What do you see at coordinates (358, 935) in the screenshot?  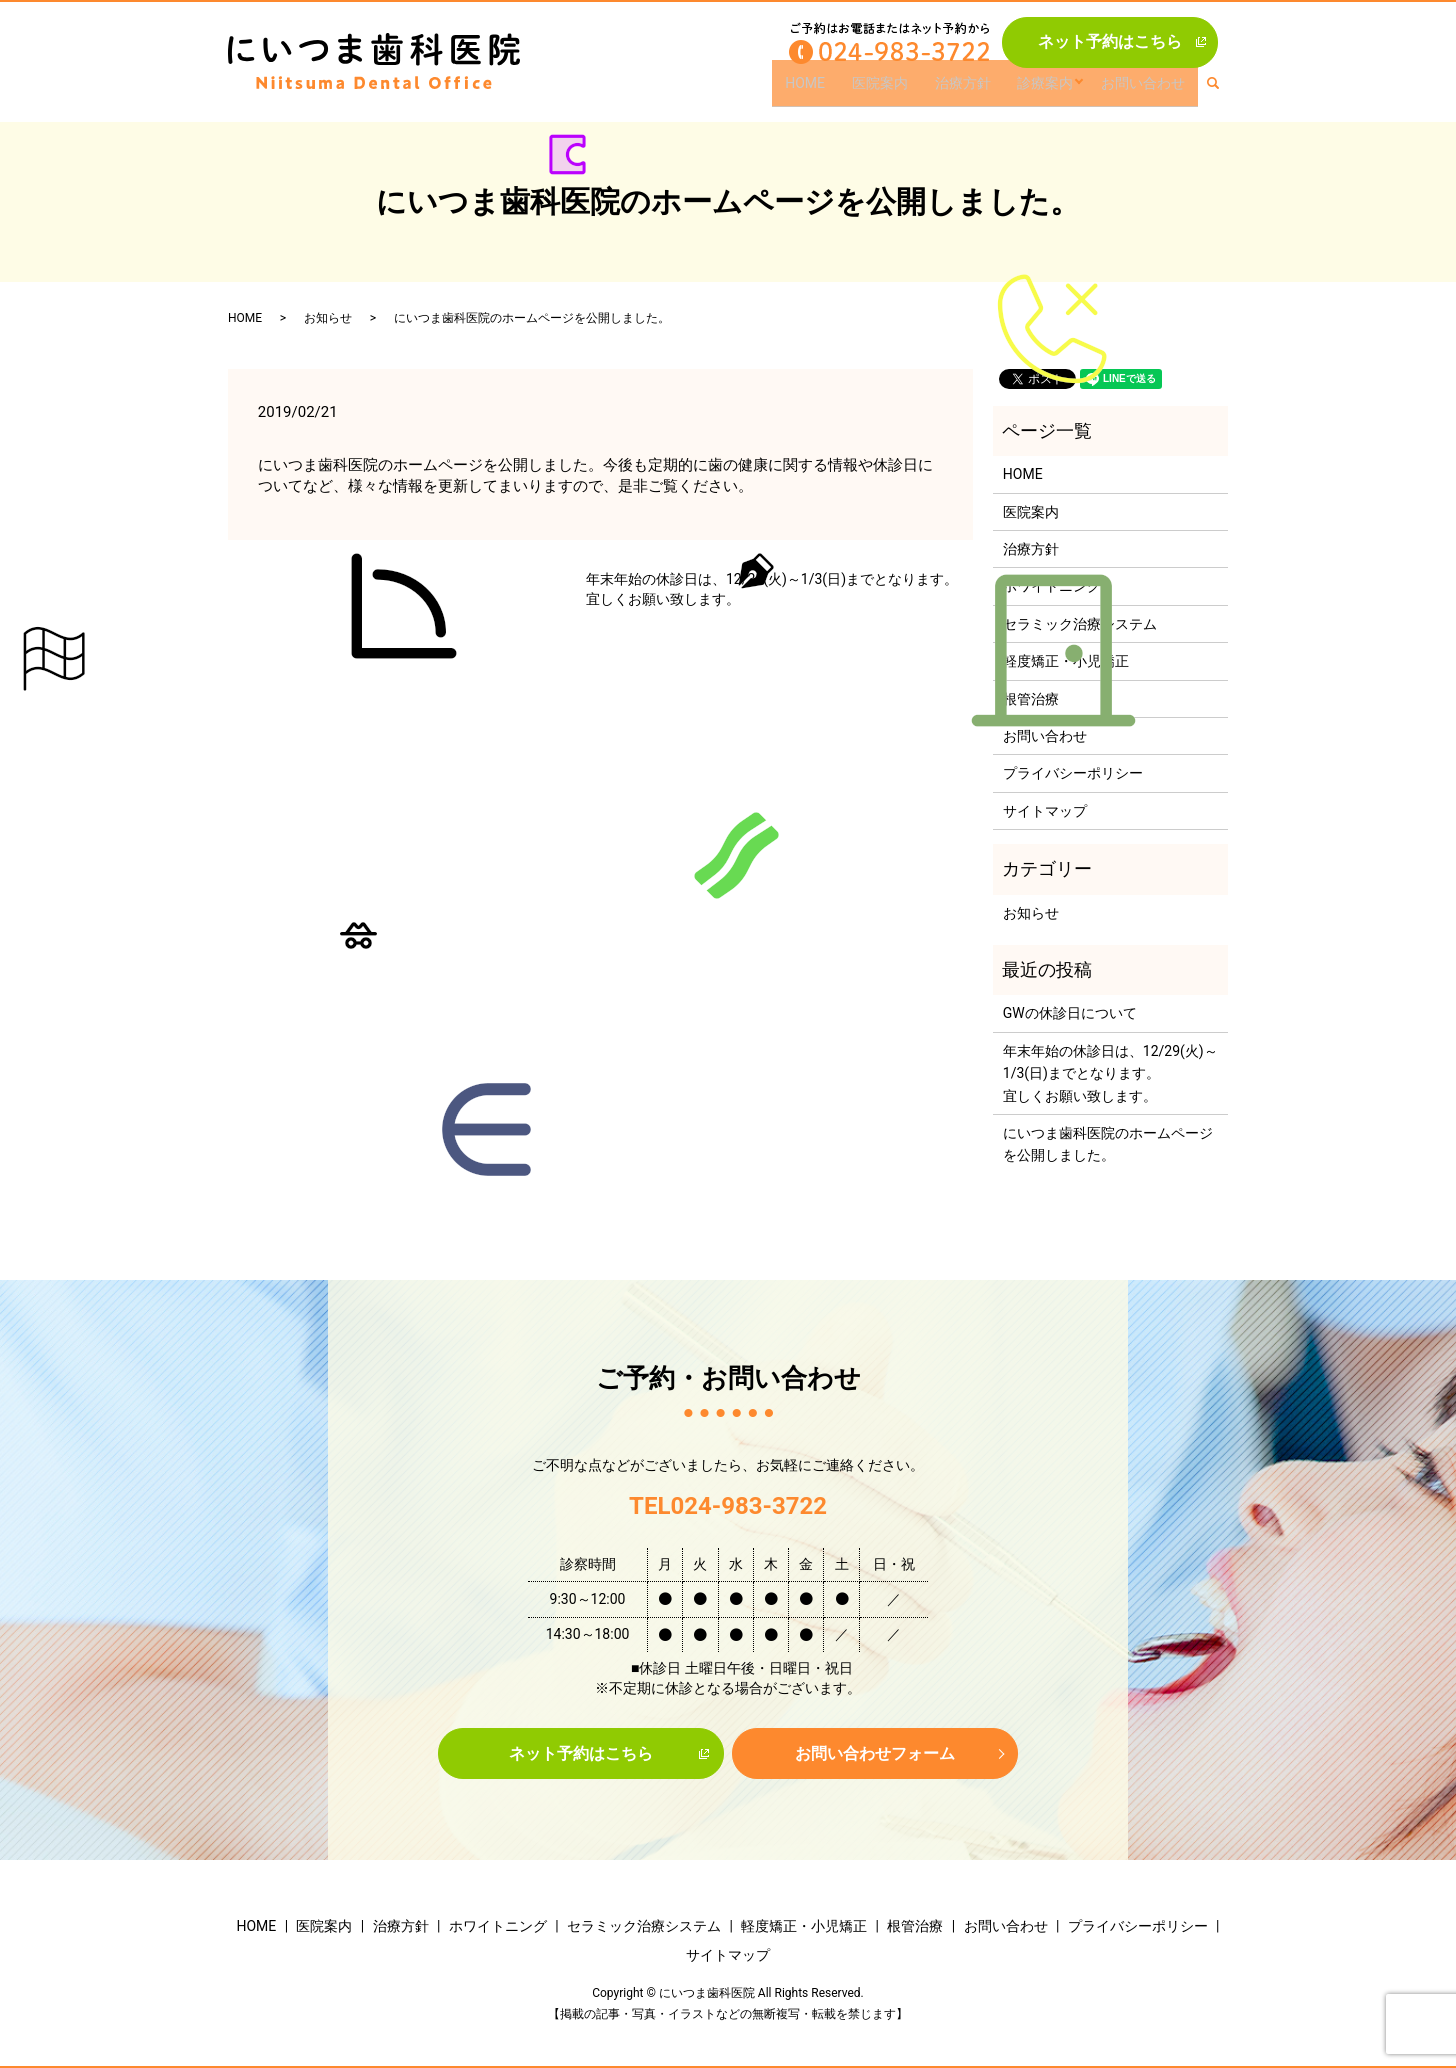 I see `access incognito or private browsing mode` at bounding box center [358, 935].